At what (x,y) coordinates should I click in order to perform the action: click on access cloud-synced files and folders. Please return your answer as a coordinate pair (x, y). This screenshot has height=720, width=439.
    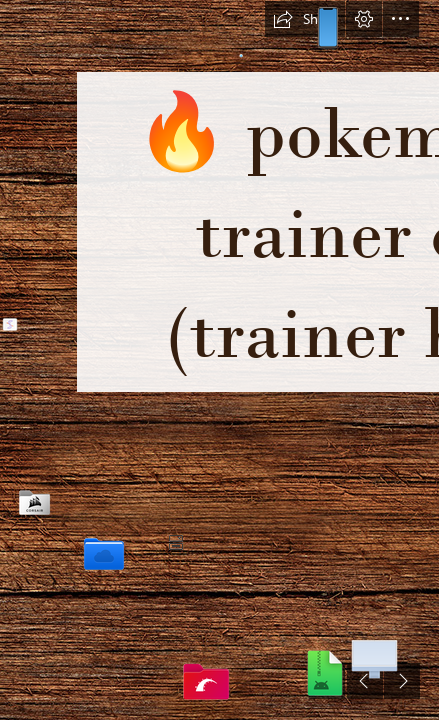
    Looking at the image, I should click on (104, 554).